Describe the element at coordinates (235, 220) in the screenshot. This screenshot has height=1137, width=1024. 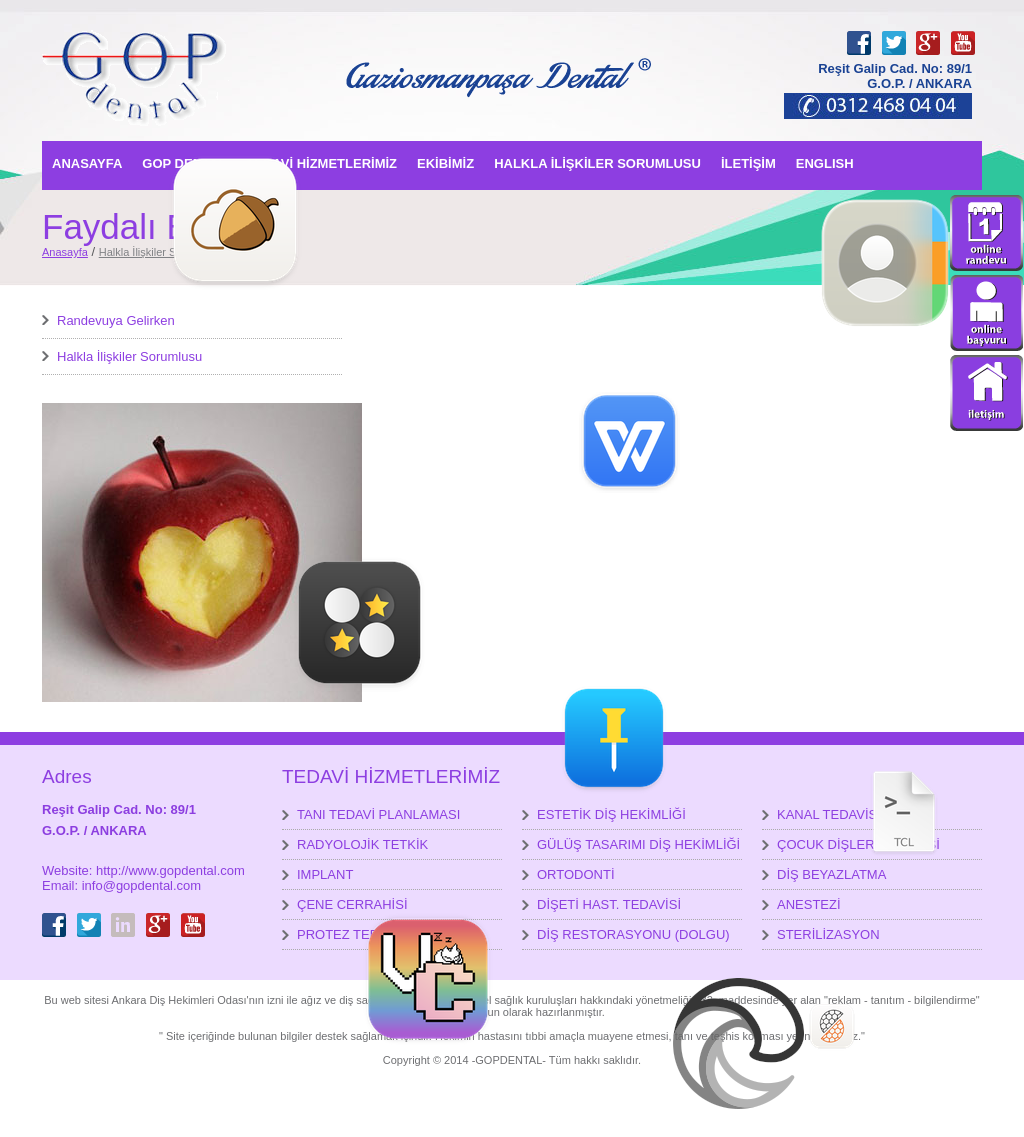
I see `open nut cloud storage app` at that location.